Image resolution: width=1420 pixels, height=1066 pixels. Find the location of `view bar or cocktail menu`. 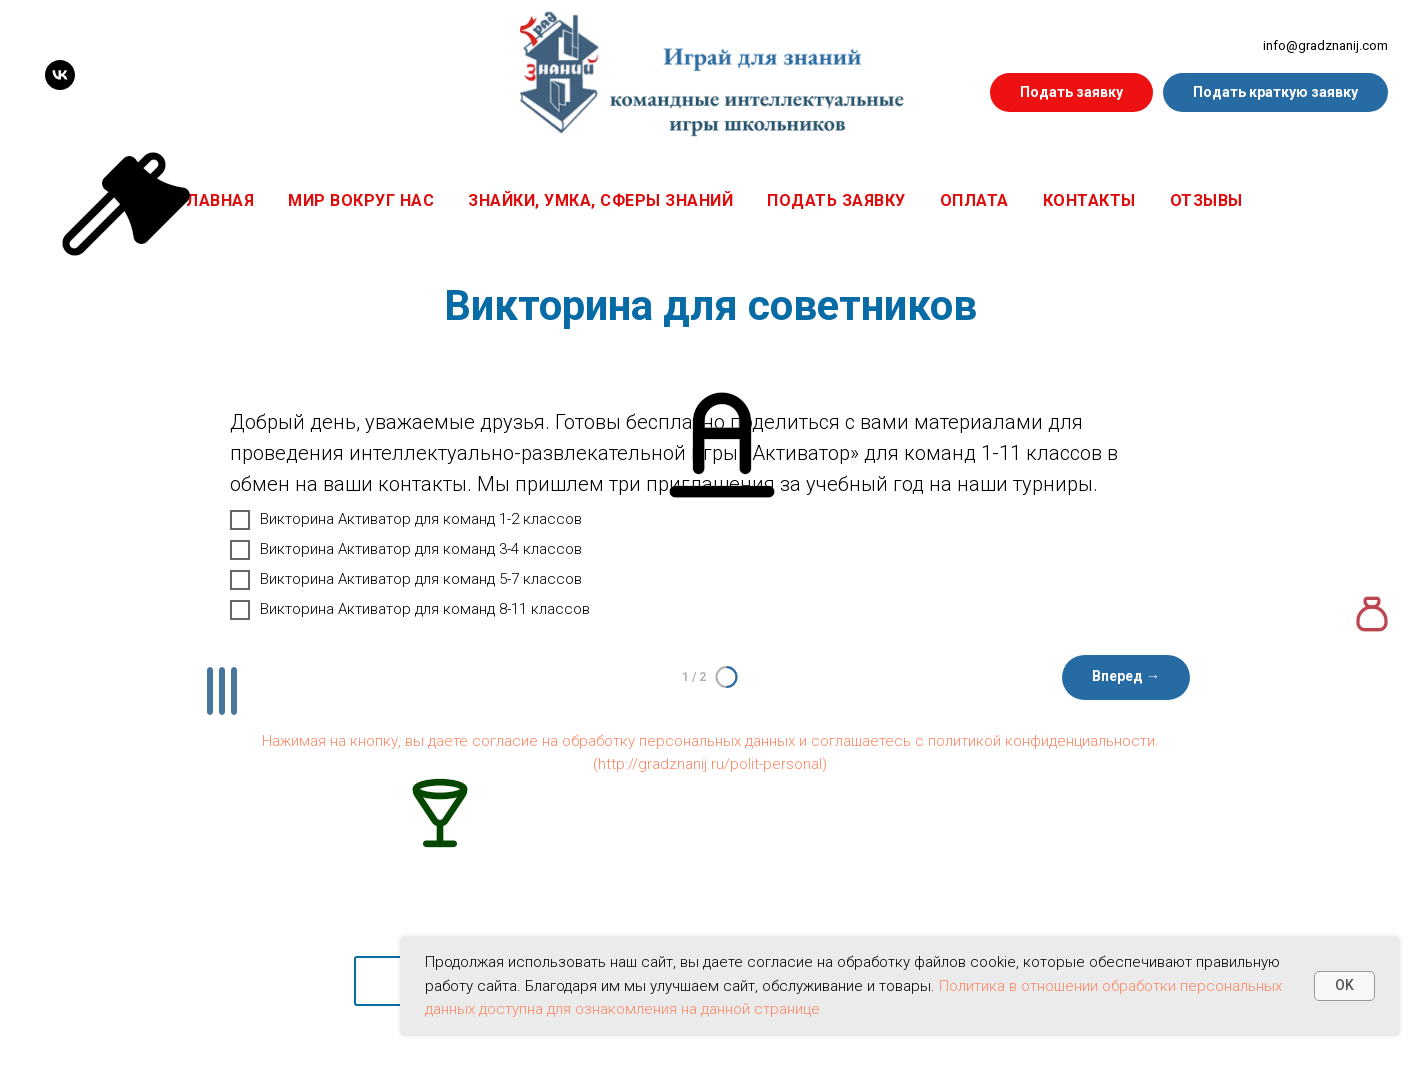

view bar or cocktail menu is located at coordinates (440, 813).